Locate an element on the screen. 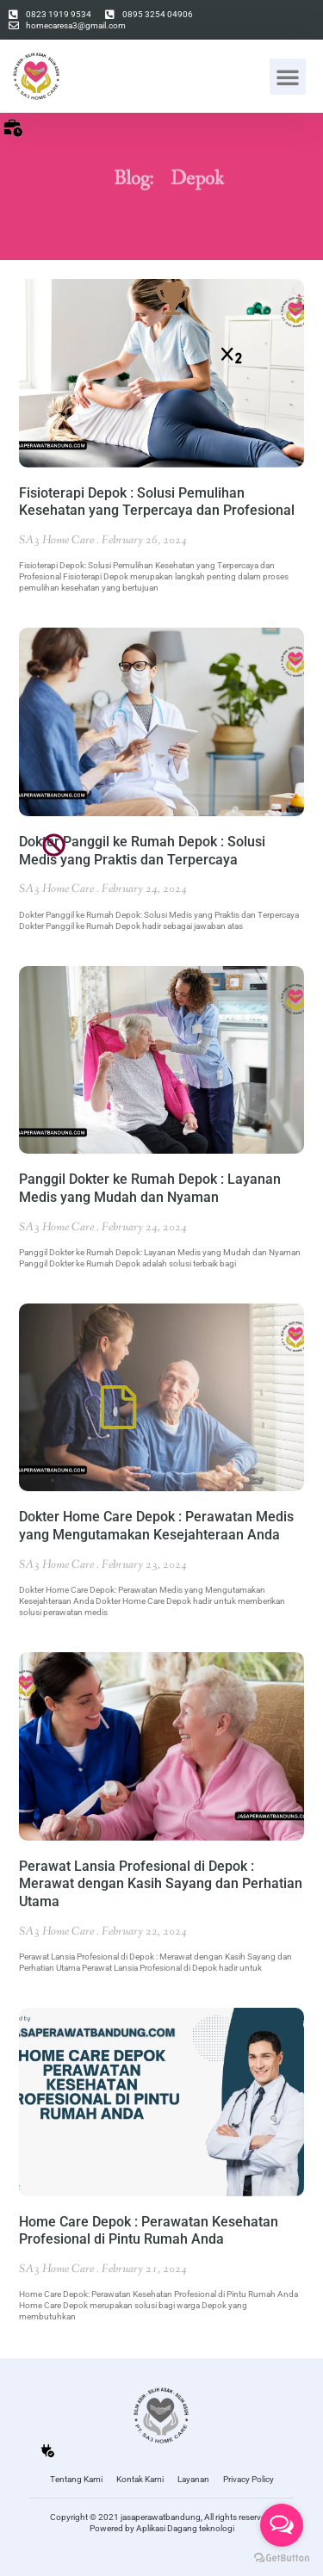 Image resolution: width=323 pixels, height=2576 pixels. indicates successful connection or power status is located at coordinates (47, 2450).